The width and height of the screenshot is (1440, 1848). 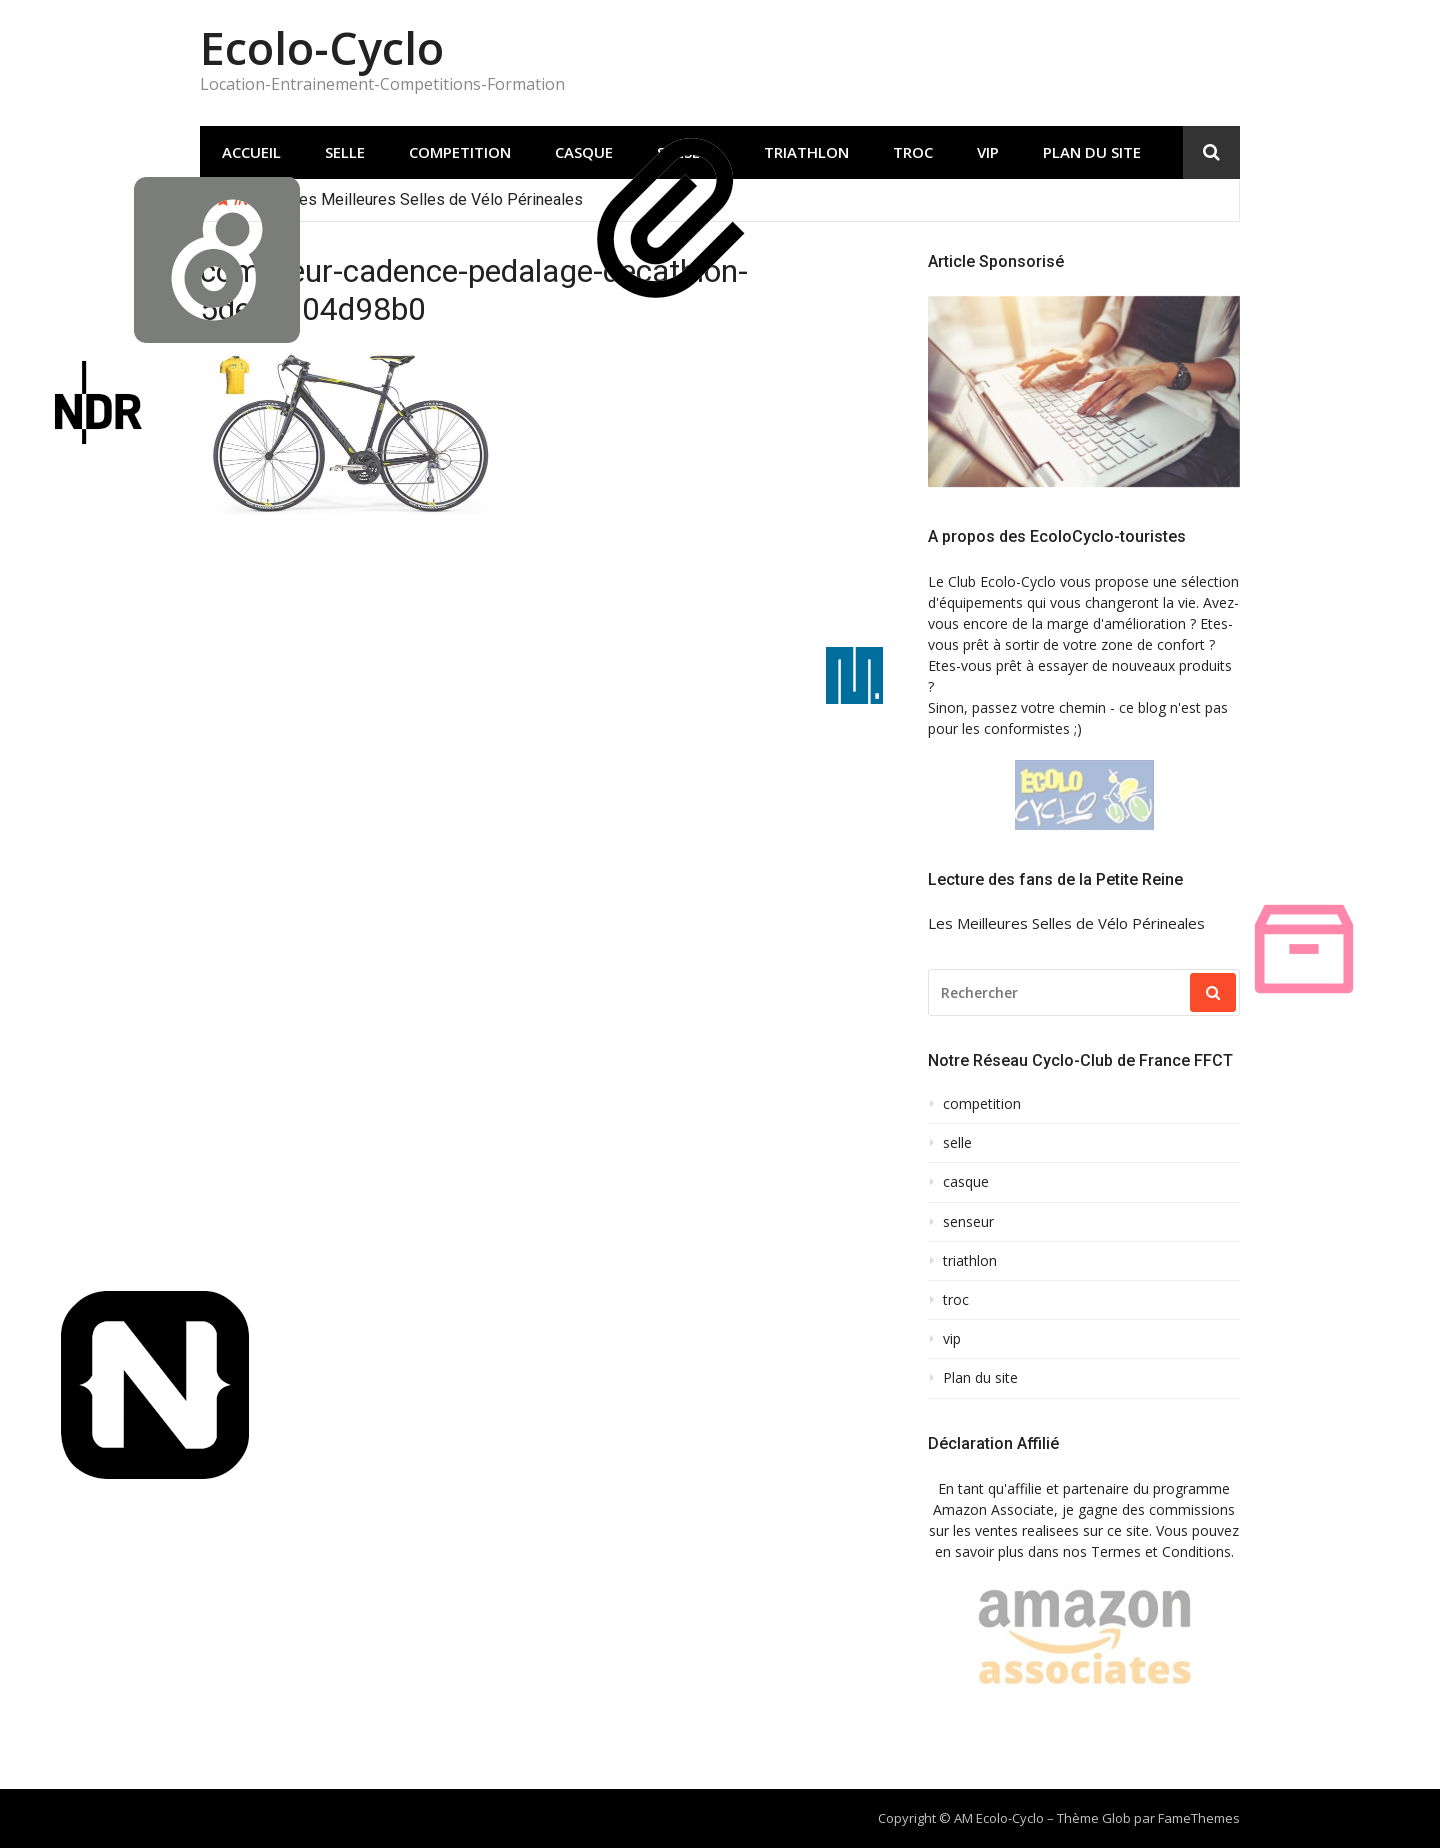 What do you see at coordinates (98, 402) in the screenshot?
I see `NDR (Norddeutscher Rundfunk) brand logo` at bounding box center [98, 402].